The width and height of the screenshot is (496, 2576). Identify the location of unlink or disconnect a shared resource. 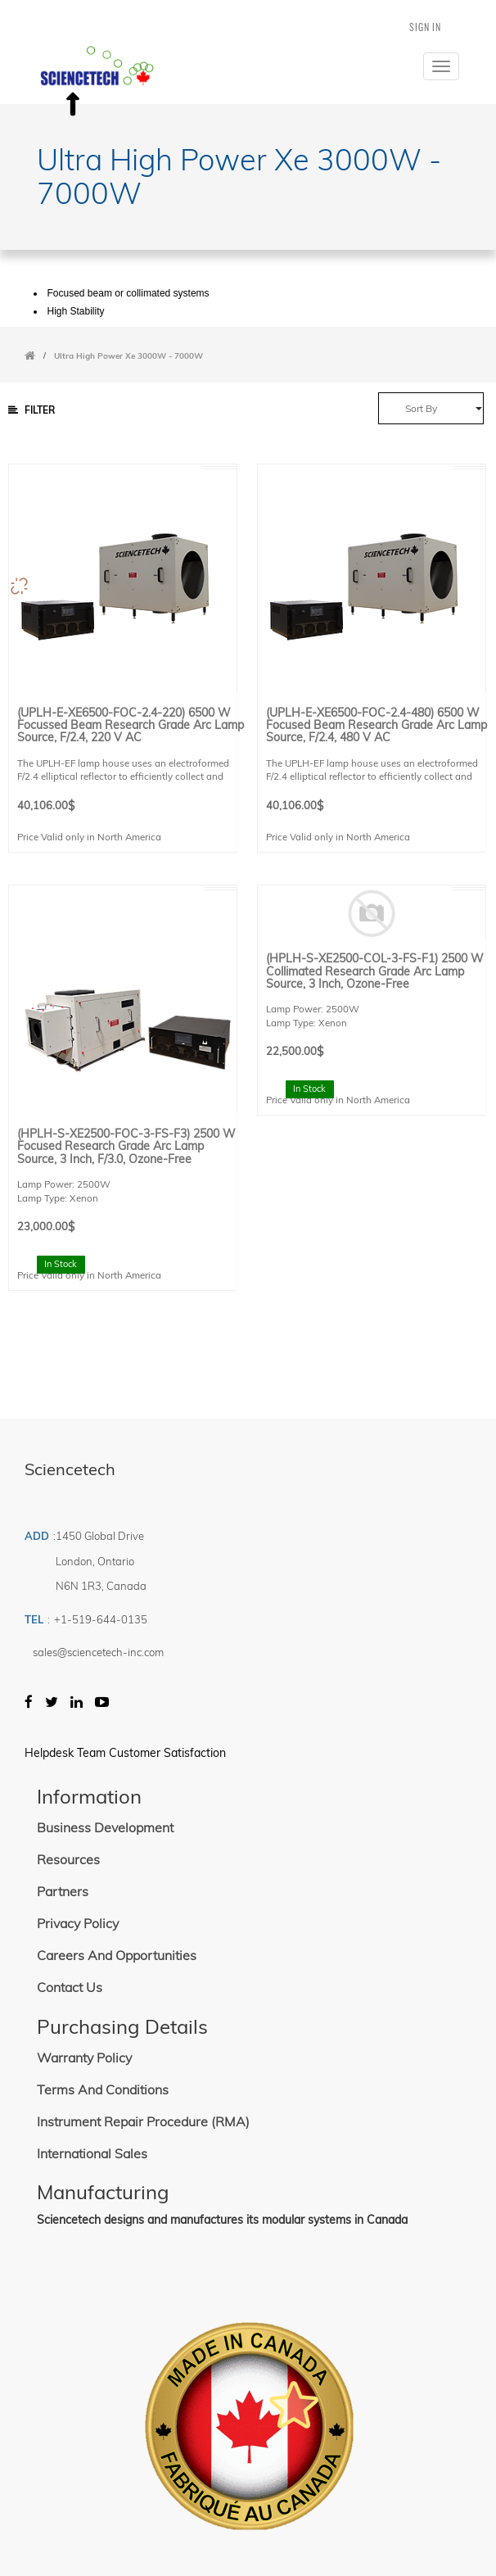
(19, 586).